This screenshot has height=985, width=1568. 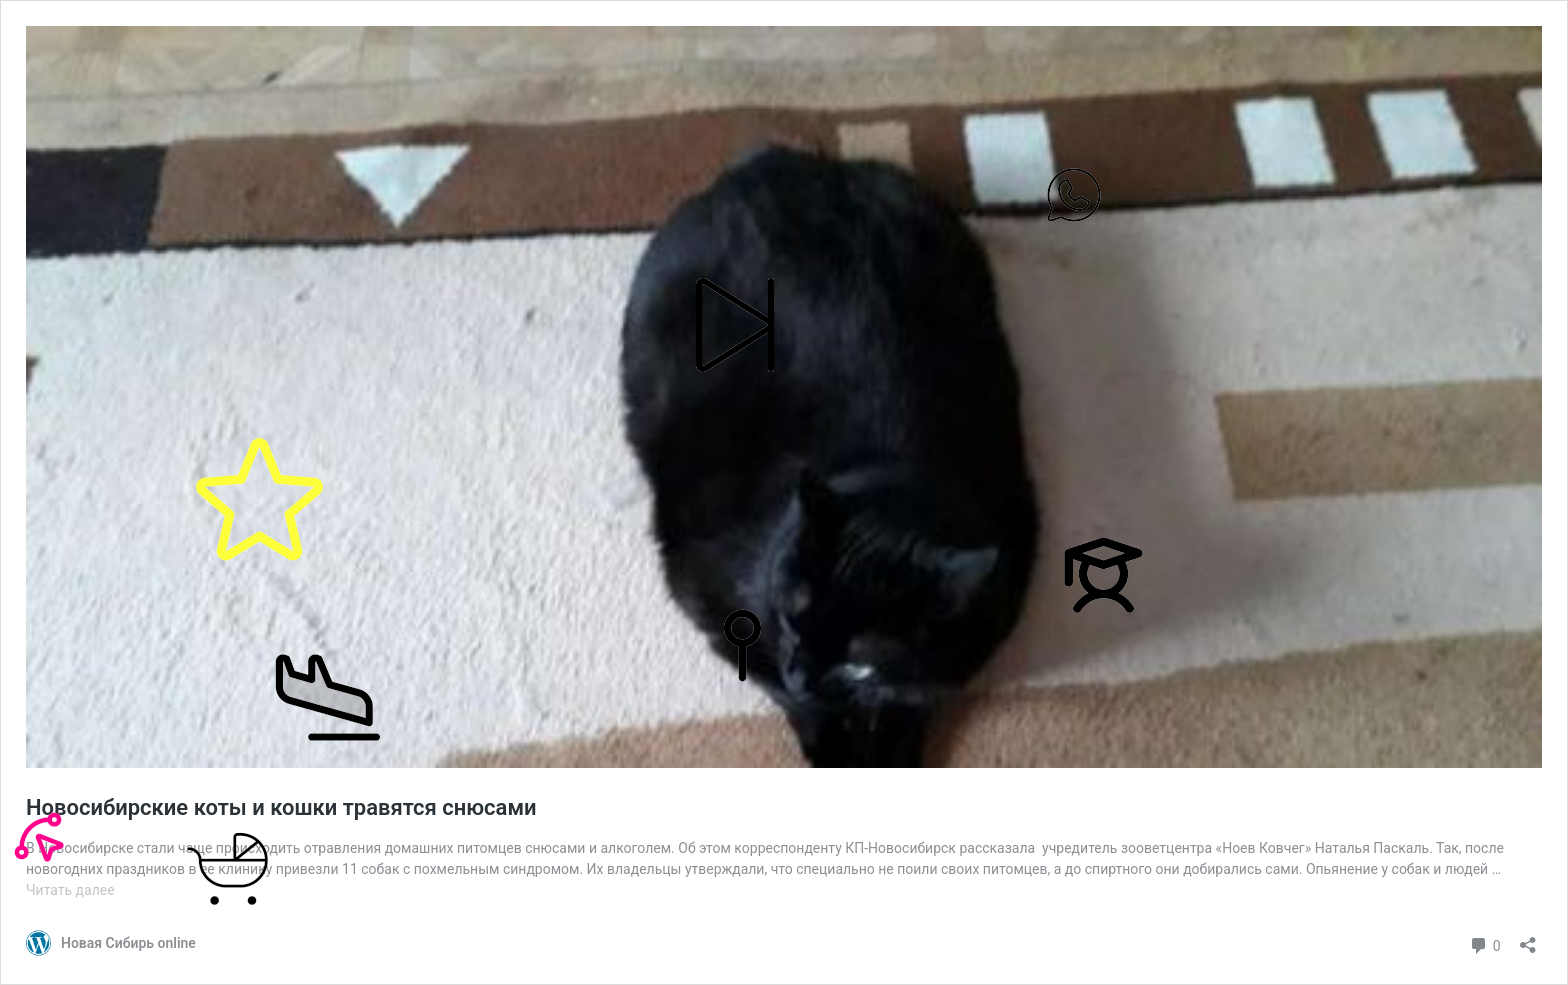 I want to click on indicates flight arrival status, so click(x=322, y=697).